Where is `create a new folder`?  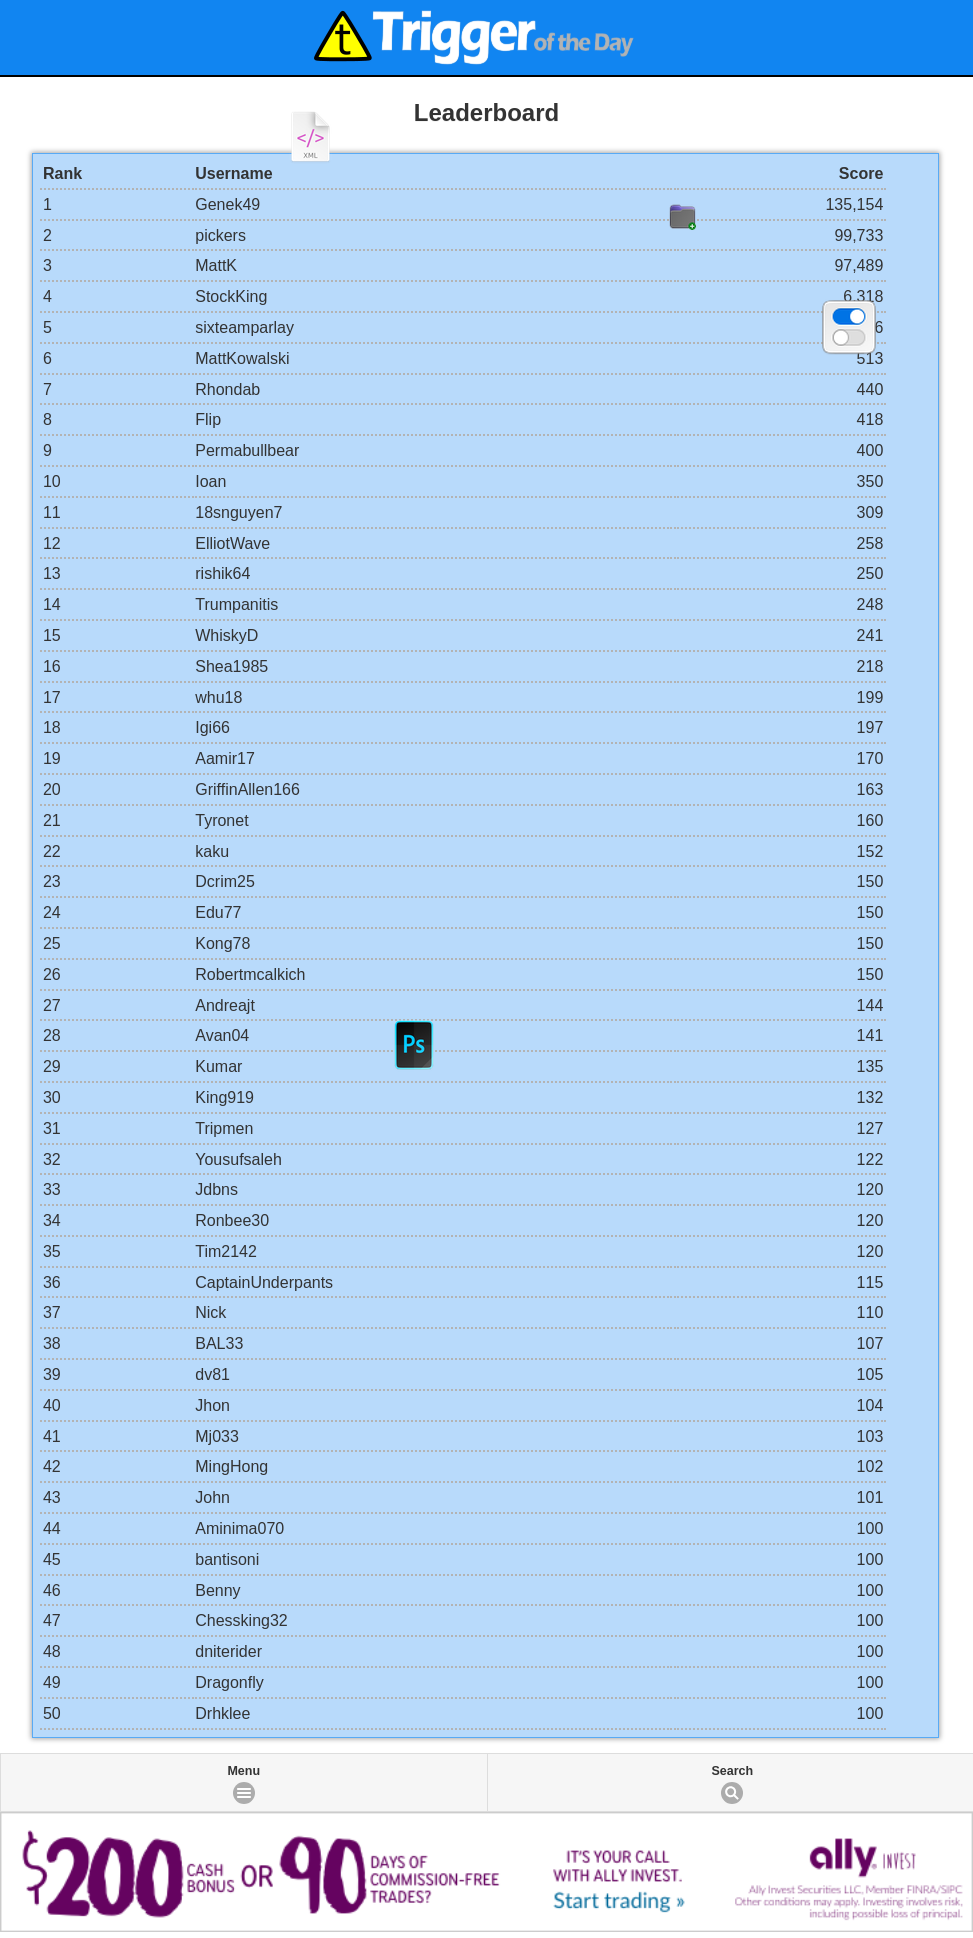 create a new folder is located at coordinates (682, 216).